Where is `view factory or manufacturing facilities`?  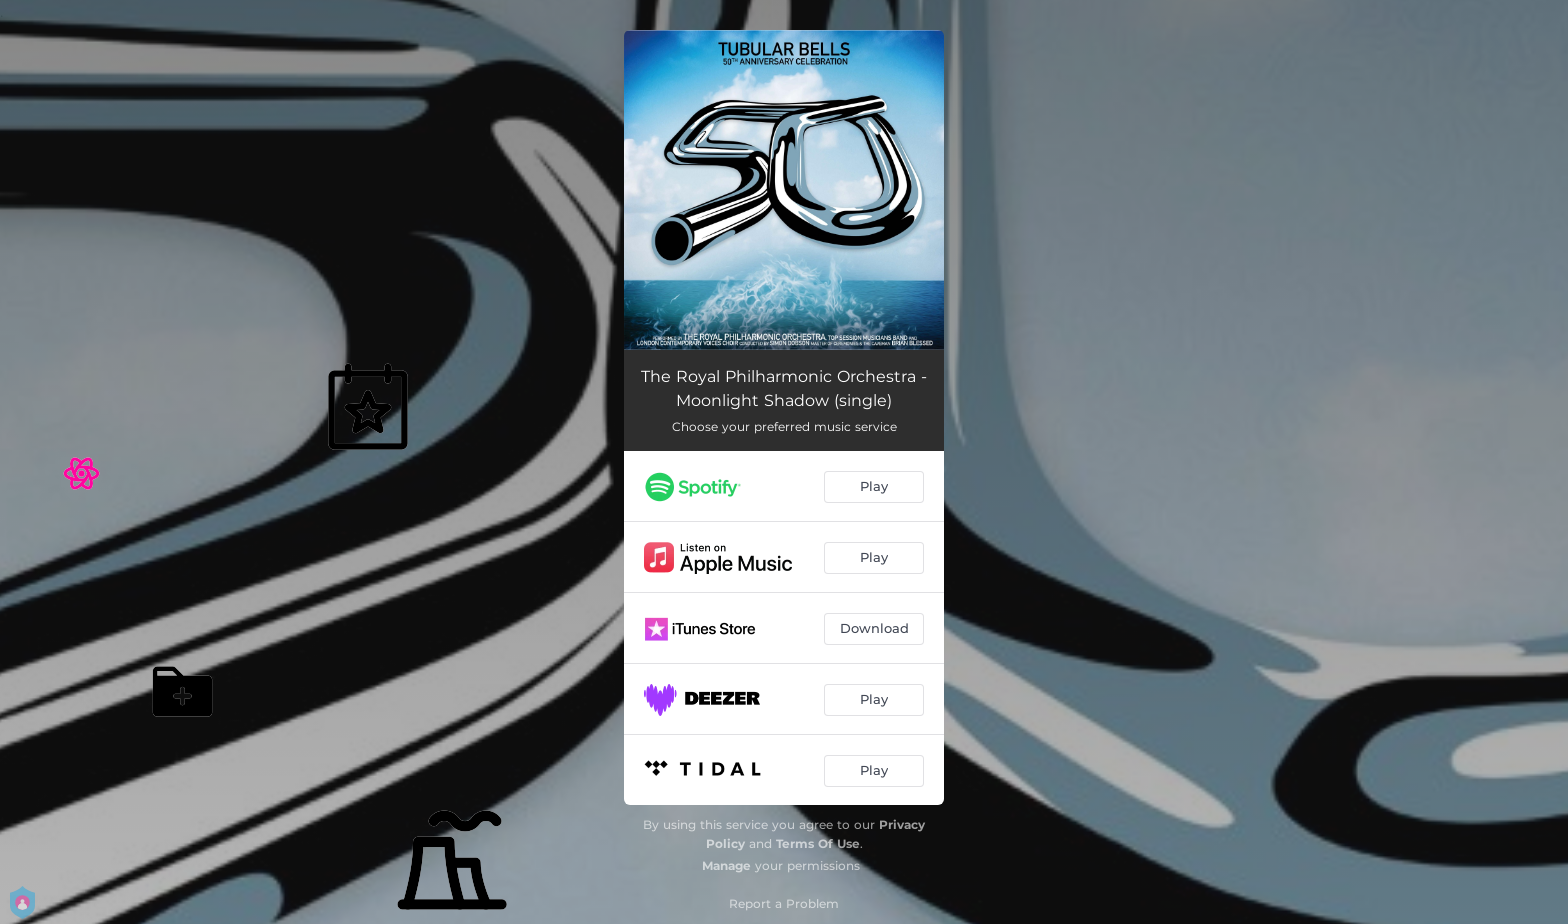 view factory or manufacturing facilities is located at coordinates (449, 857).